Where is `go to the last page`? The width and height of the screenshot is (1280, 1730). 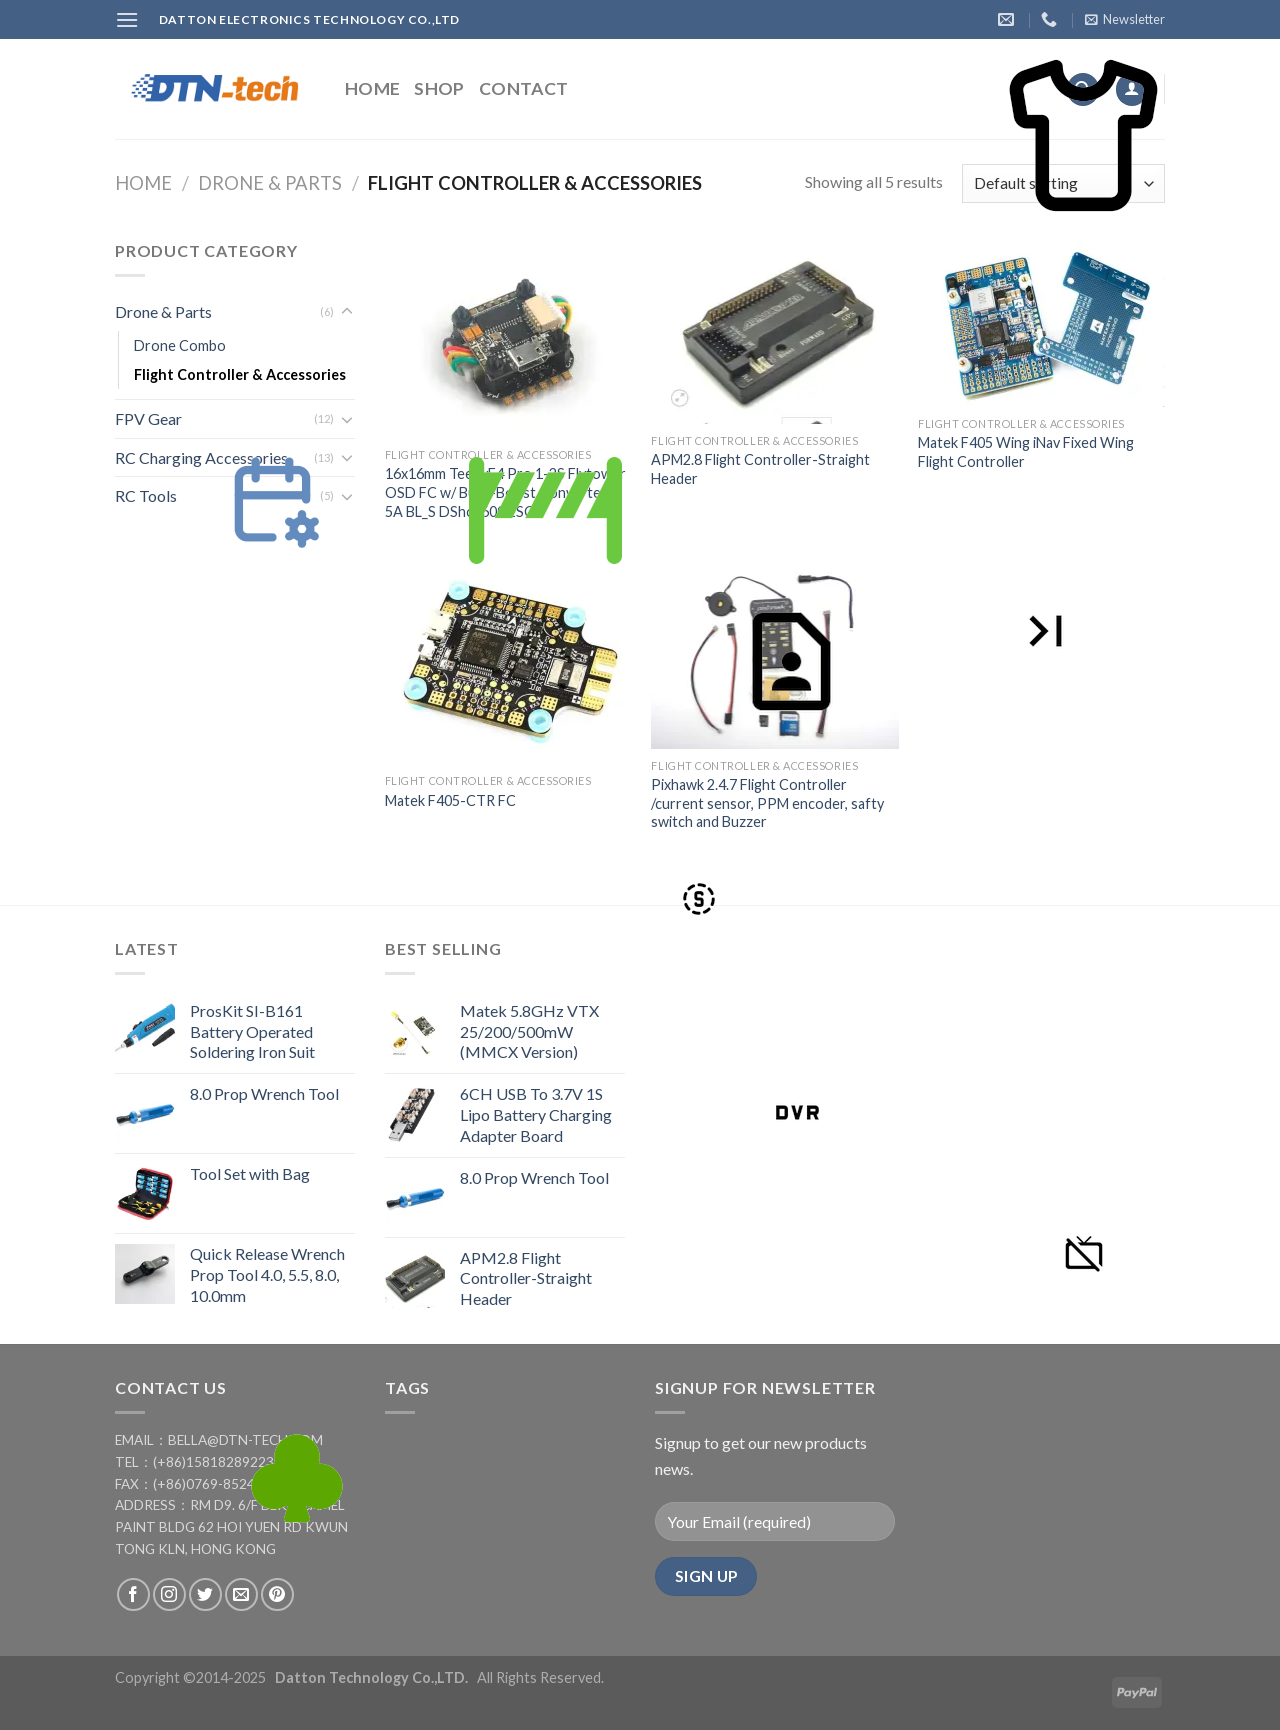 go to the last page is located at coordinates (1046, 631).